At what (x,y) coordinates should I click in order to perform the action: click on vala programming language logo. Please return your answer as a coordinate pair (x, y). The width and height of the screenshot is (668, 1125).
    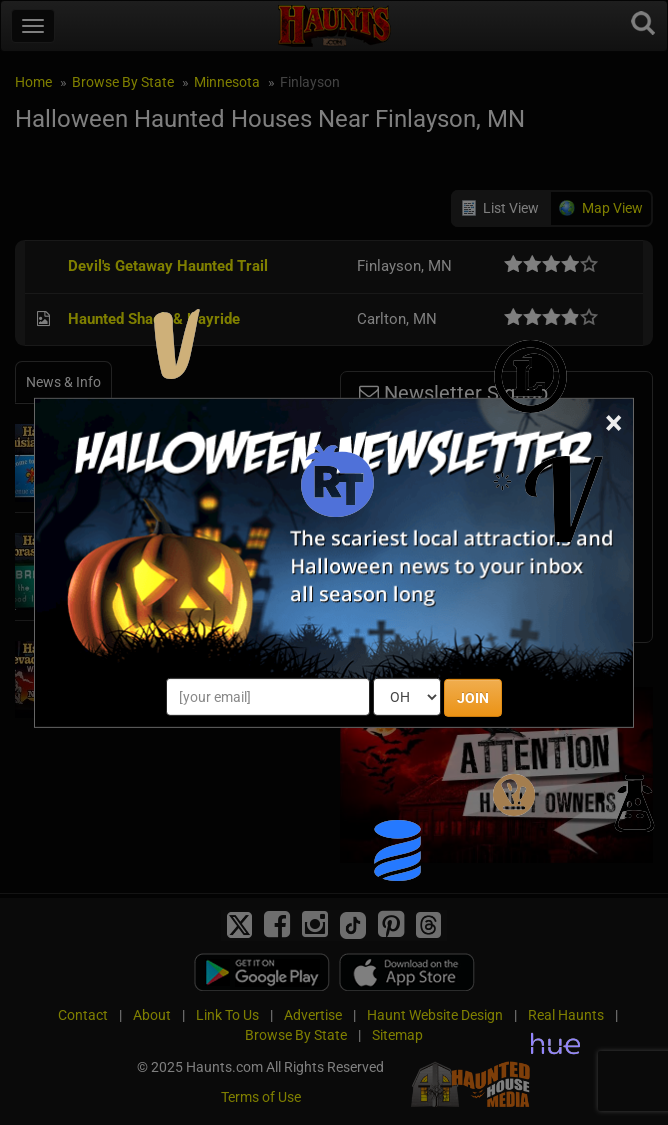
    Looking at the image, I should click on (564, 499).